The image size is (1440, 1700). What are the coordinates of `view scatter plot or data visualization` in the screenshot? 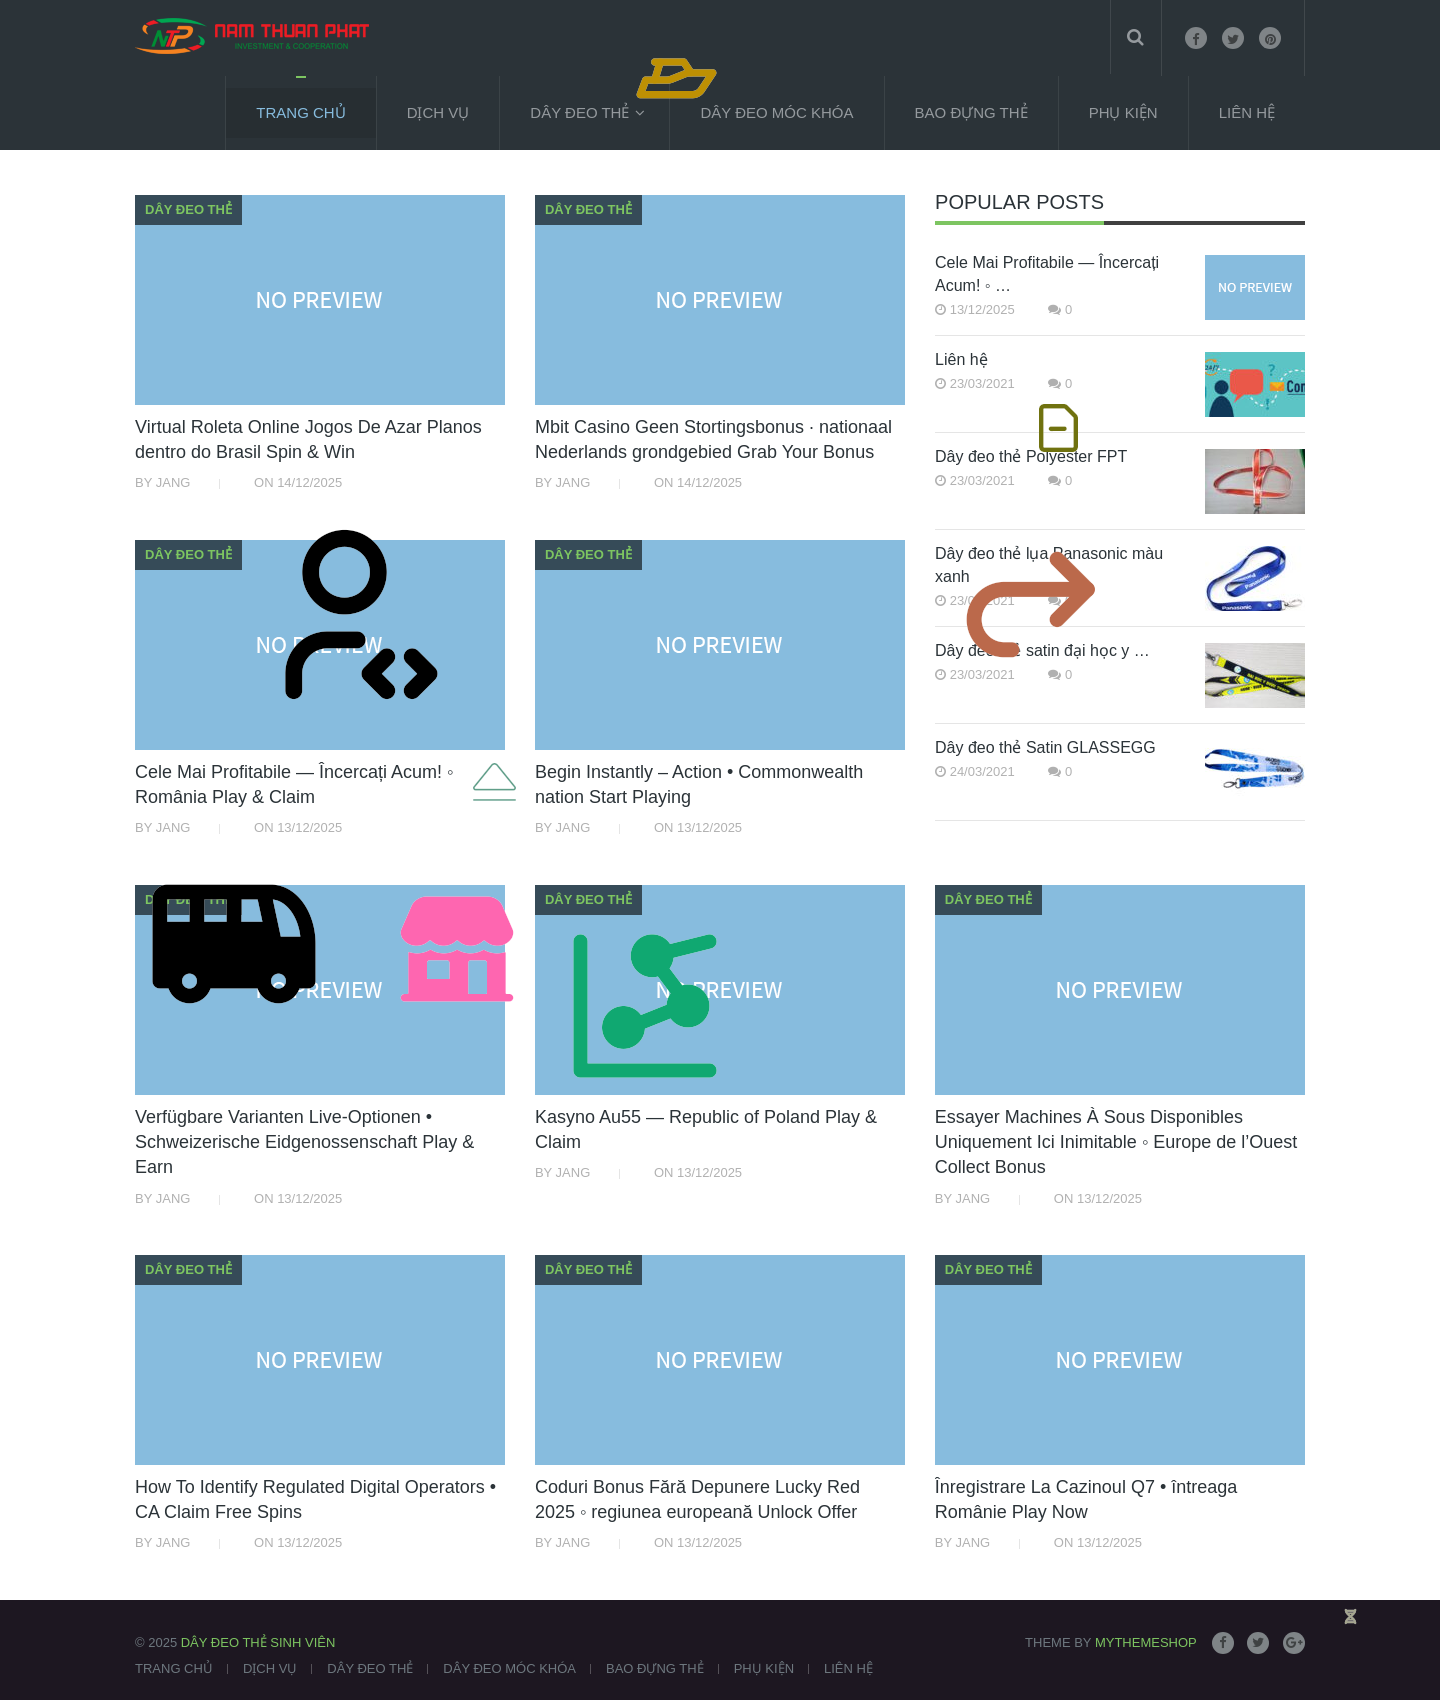 It's located at (645, 1006).